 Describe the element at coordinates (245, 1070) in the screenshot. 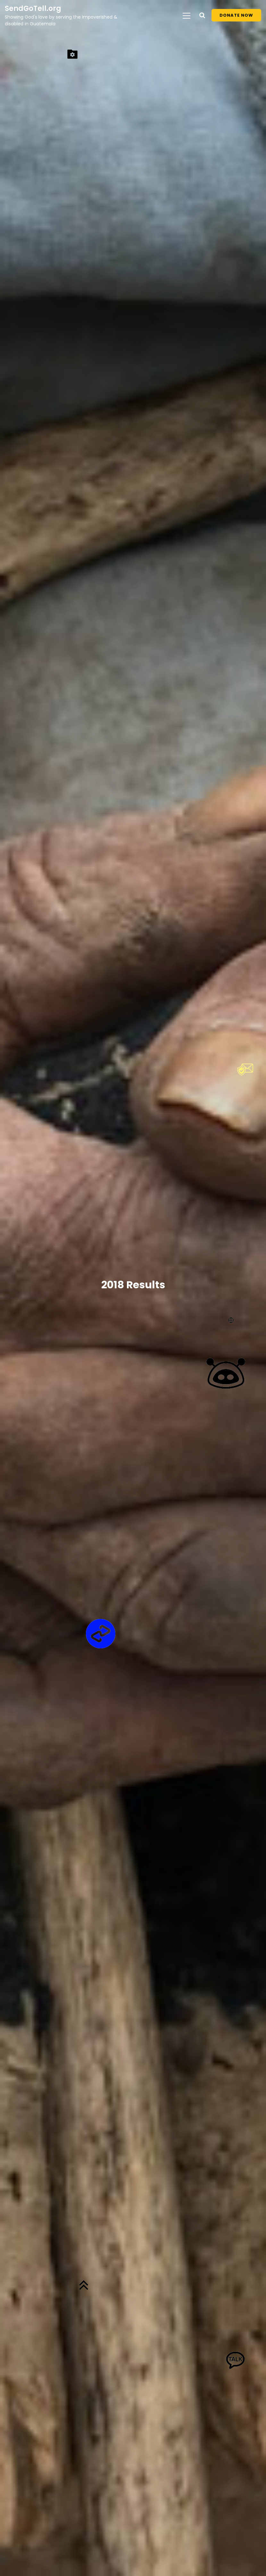

I see `access SimpleLogin email alias service` at that location.